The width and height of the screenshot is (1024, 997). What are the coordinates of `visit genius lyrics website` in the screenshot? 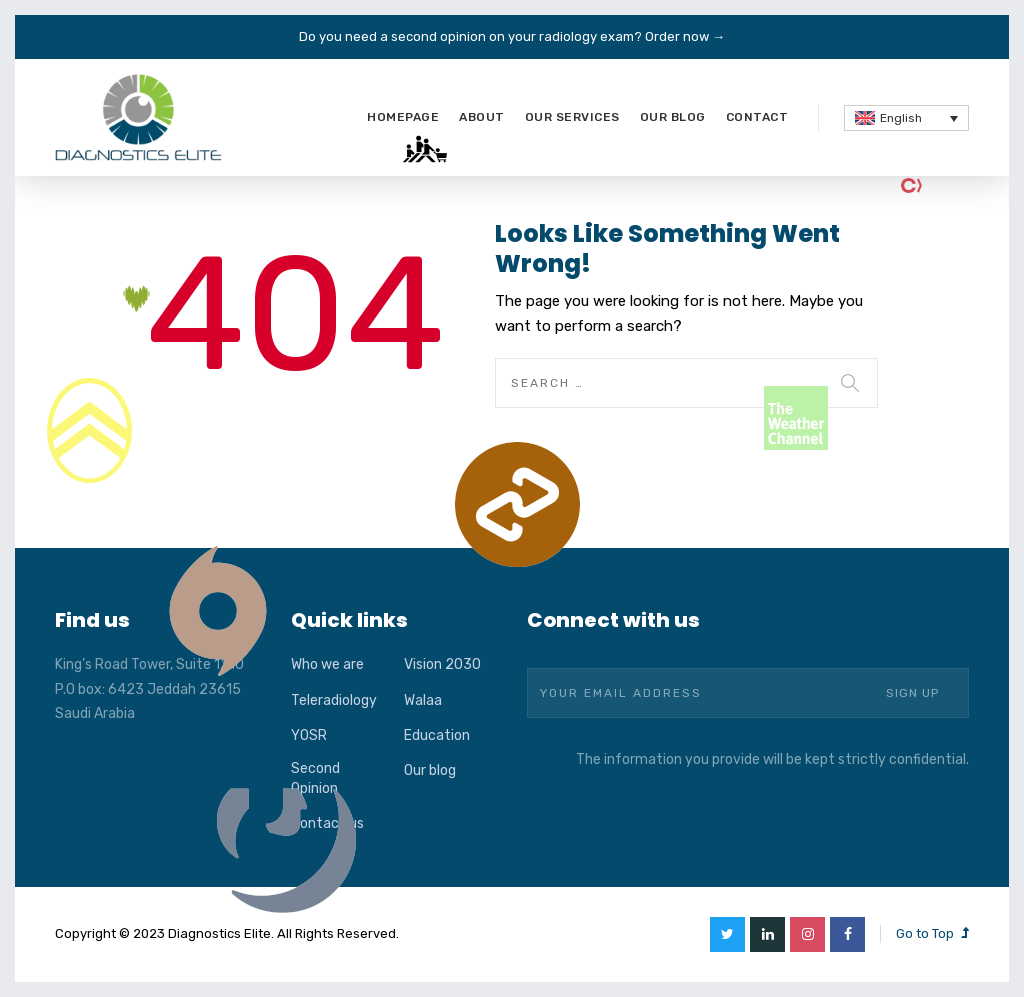 It's located at (286, 850).